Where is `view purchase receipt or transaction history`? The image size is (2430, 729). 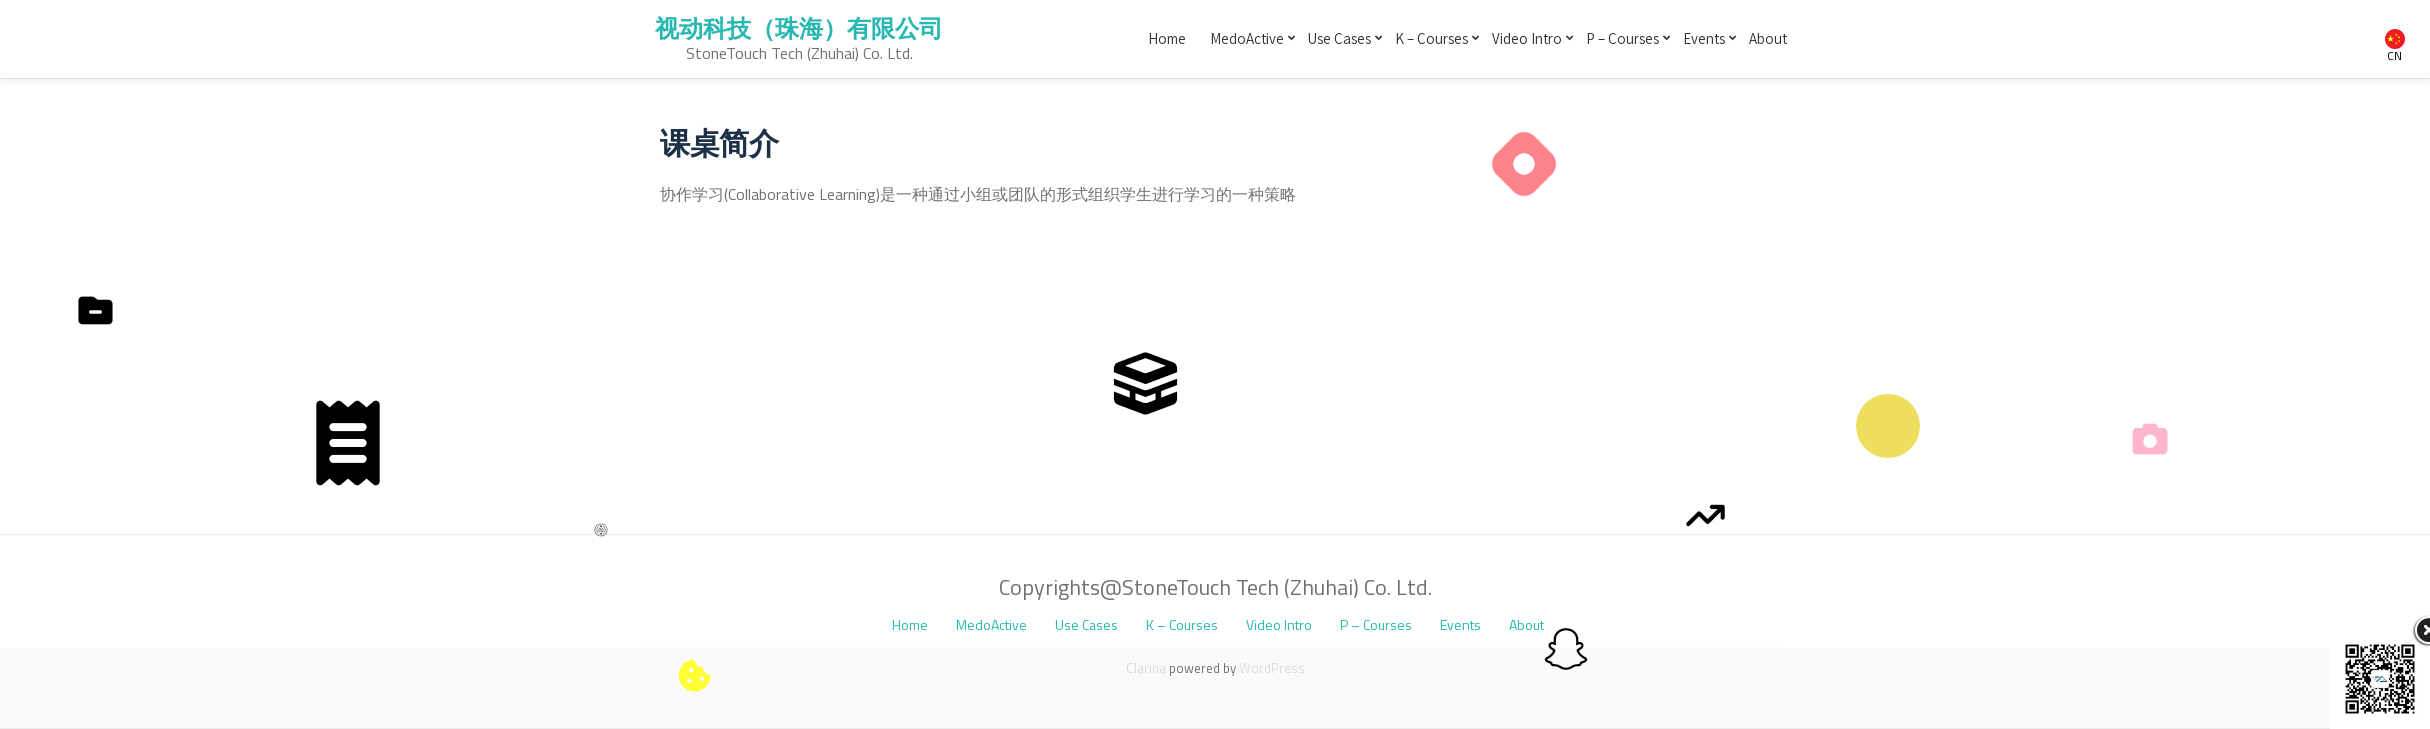
view purchase receipt or transaction history is located at coordinates (348, 443).